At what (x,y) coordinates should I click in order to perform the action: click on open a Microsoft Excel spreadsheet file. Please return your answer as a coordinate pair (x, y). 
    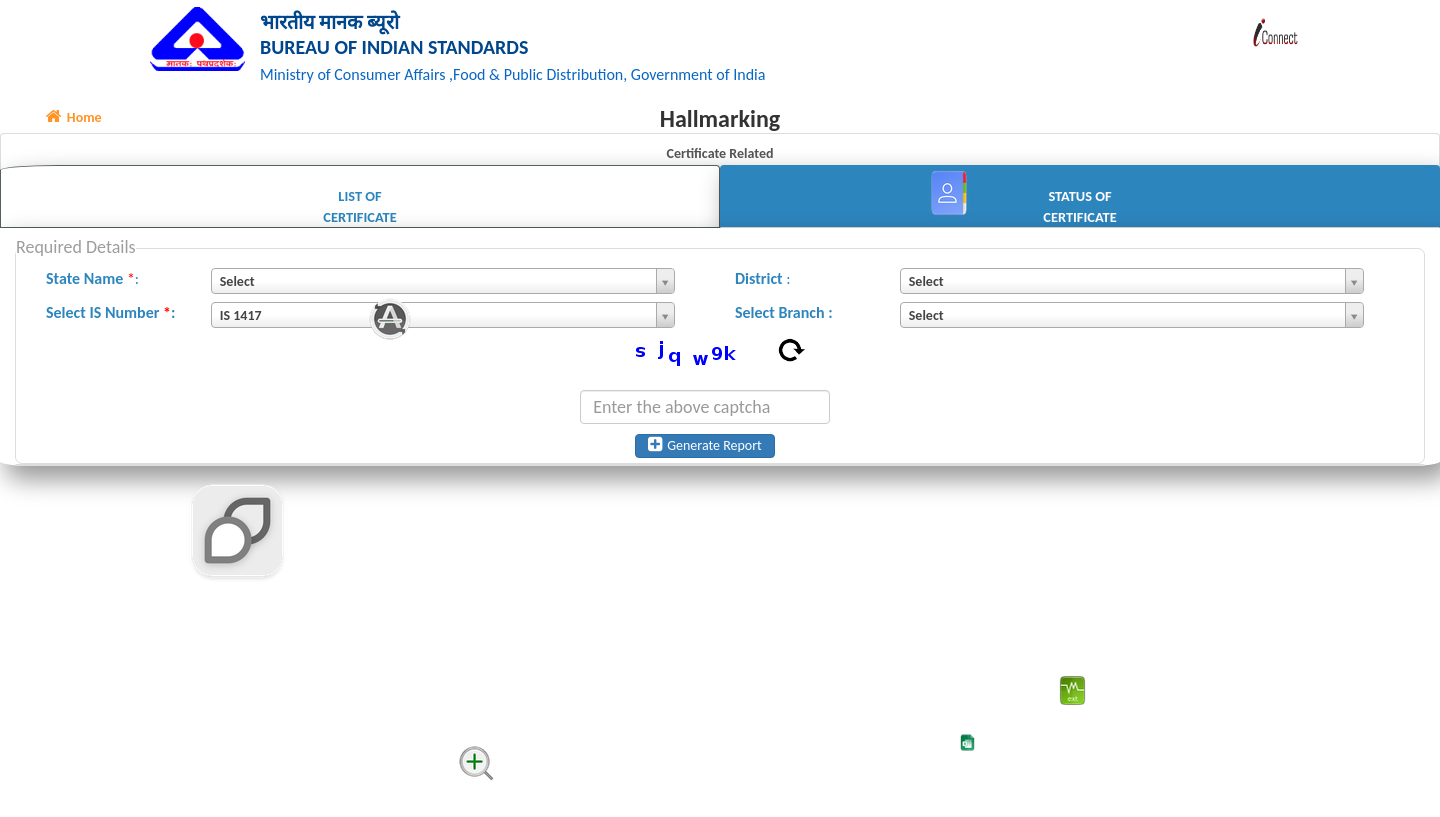
    Looking at the image, I should click on (967, 742).